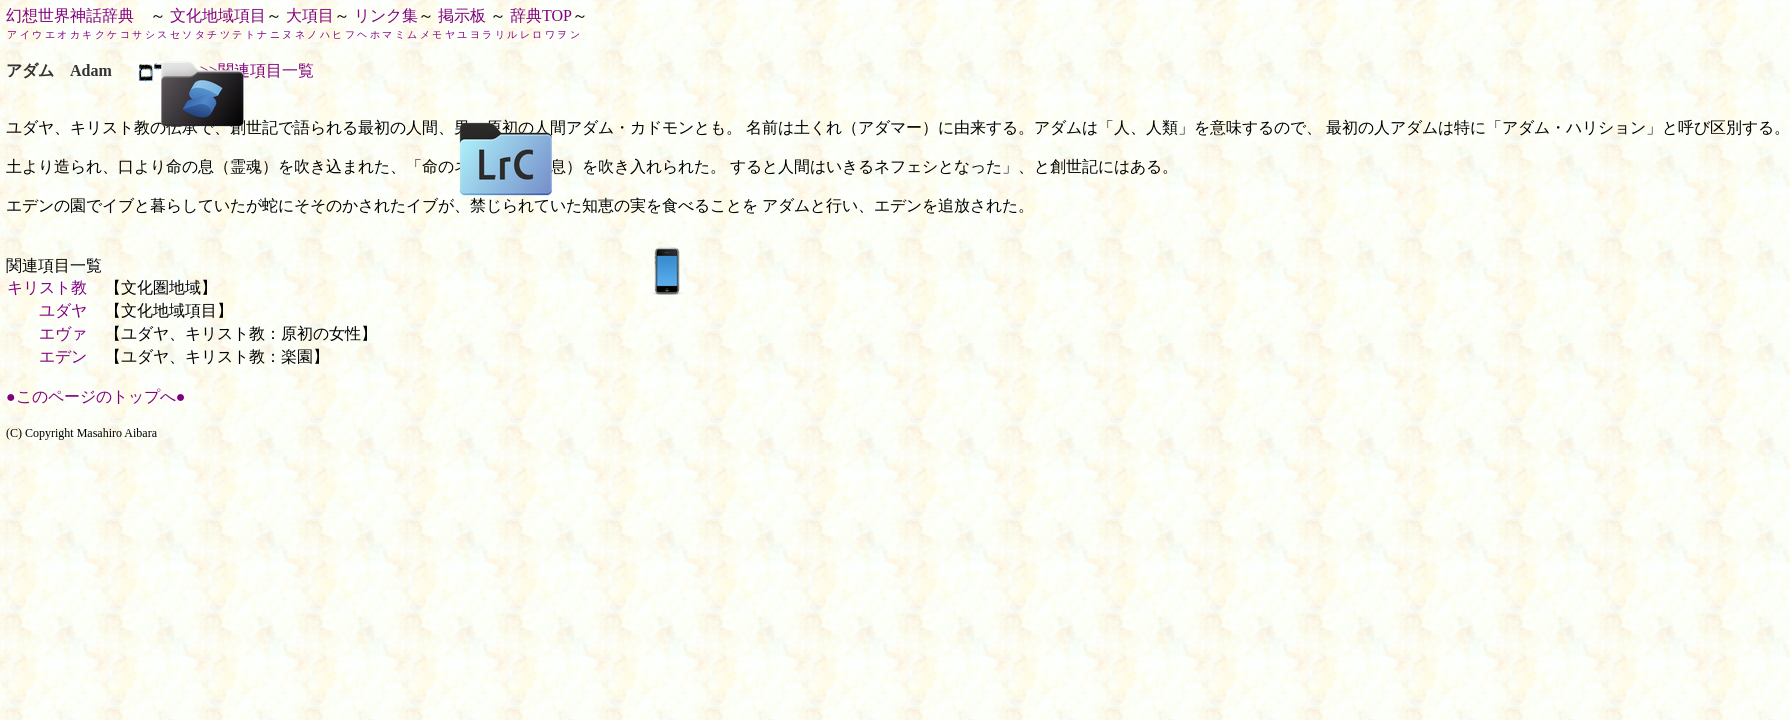 The image size is (1790, 720). I want to click on folder containing SolidJS project files, so click(202, 96).